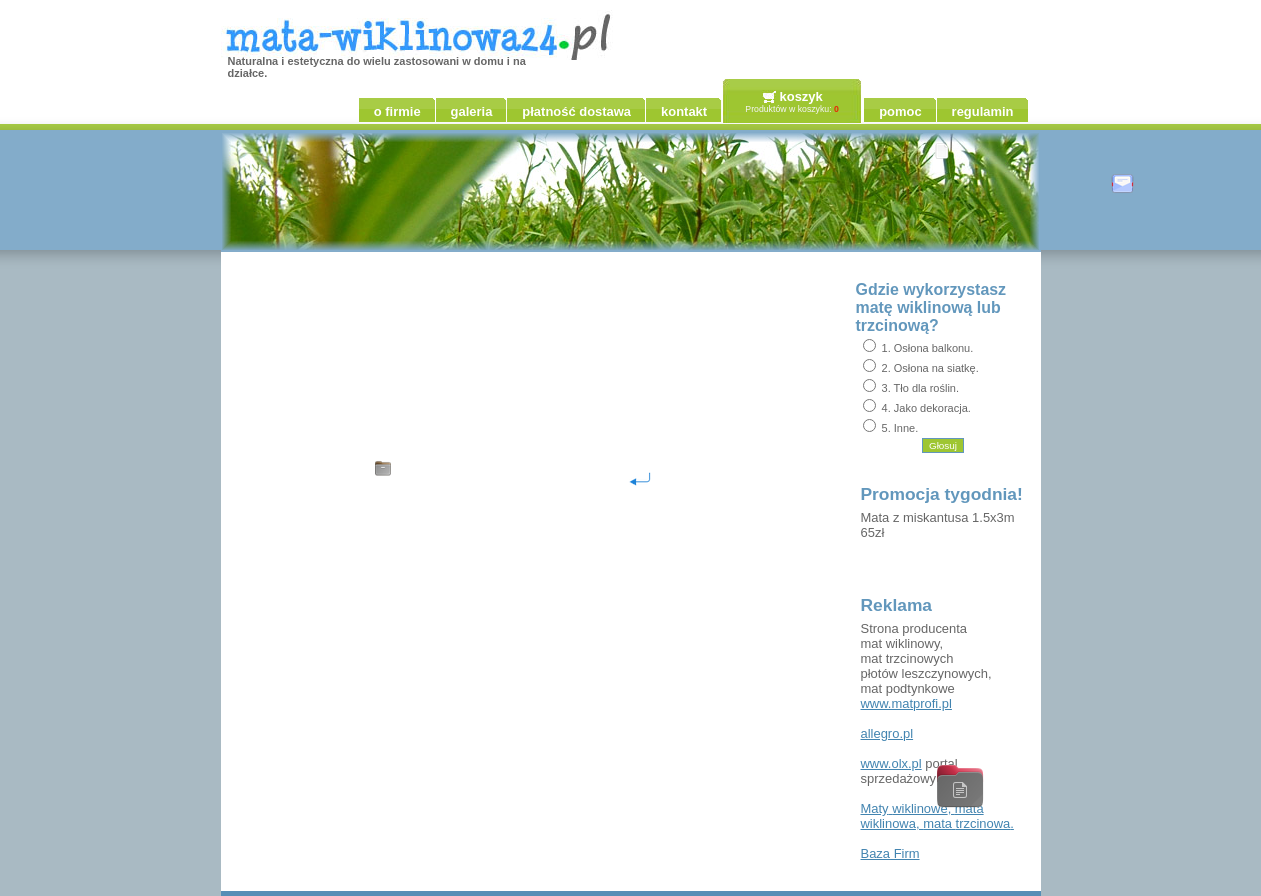 The width and height of the screenshot is (1261, 896). I want to click on open the mail app, so click(1122, 183).